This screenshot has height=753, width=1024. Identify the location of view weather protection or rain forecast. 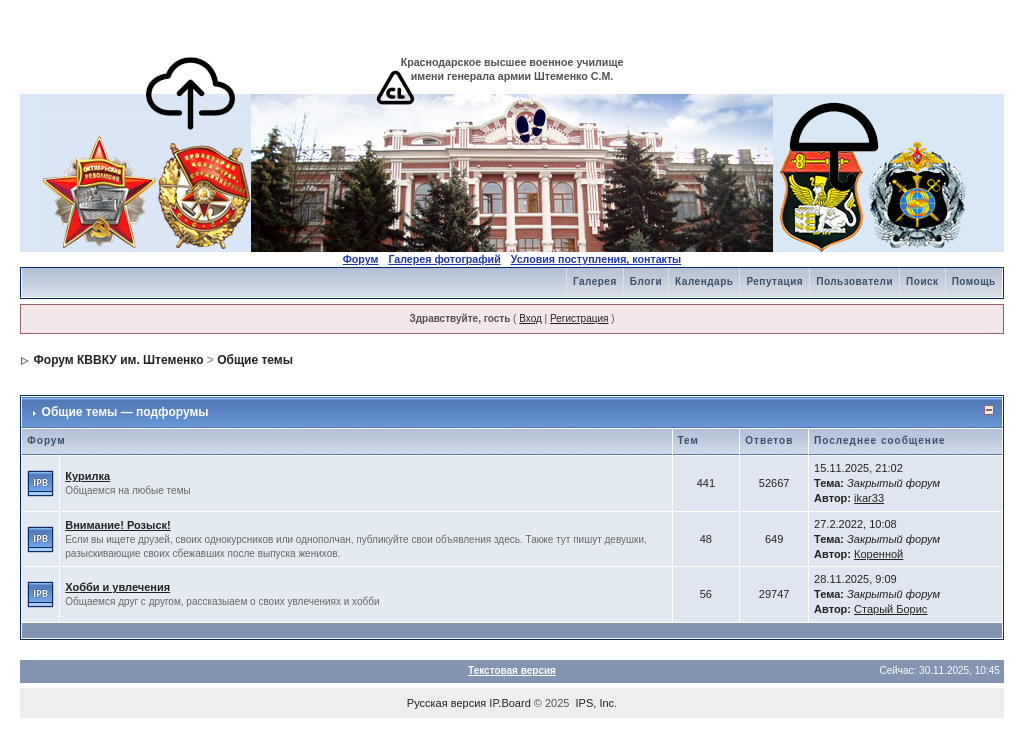
(834, 147).